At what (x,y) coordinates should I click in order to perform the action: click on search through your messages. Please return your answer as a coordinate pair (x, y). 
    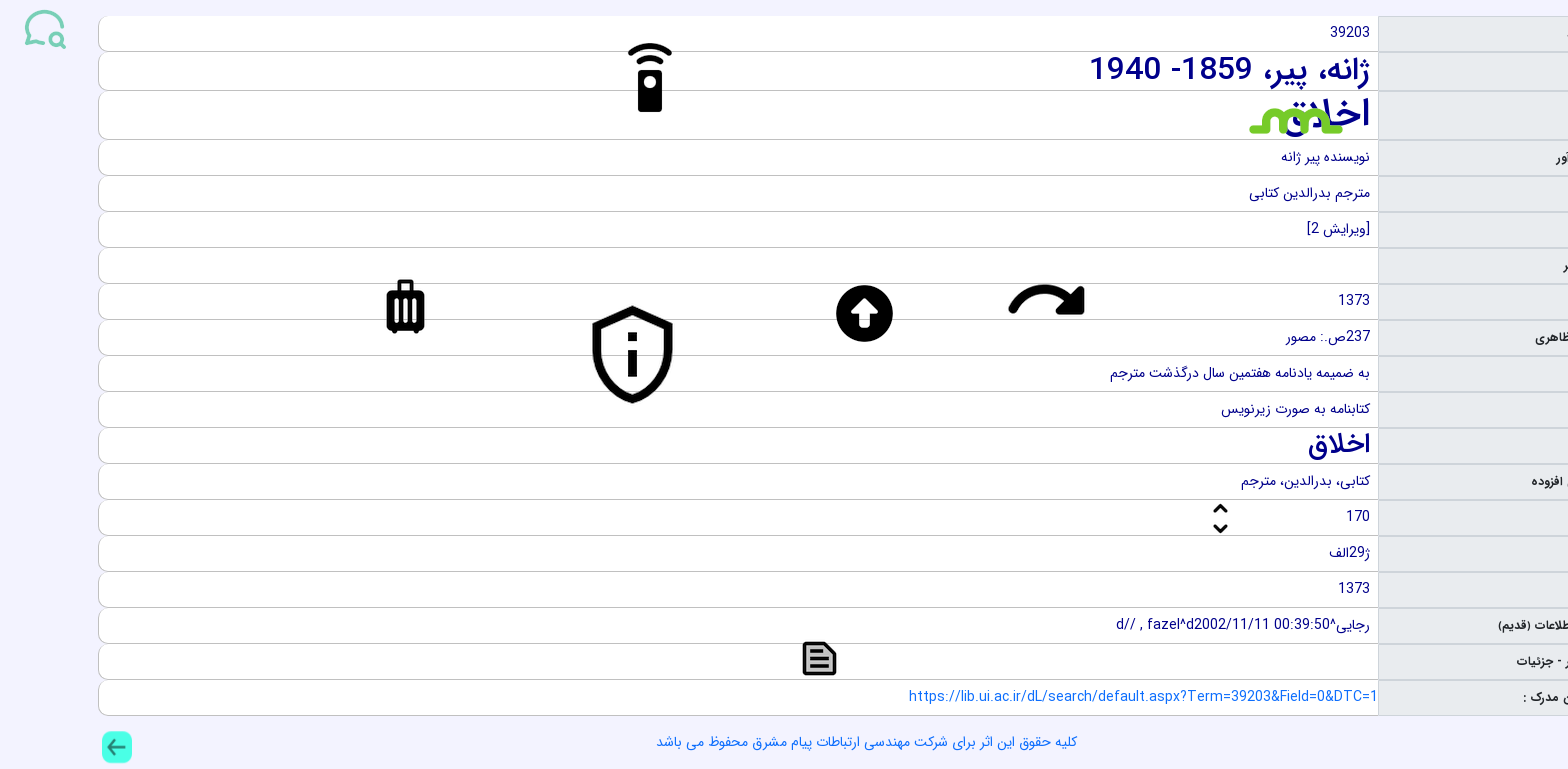
    Looking at the image, I should click on (44, 27).